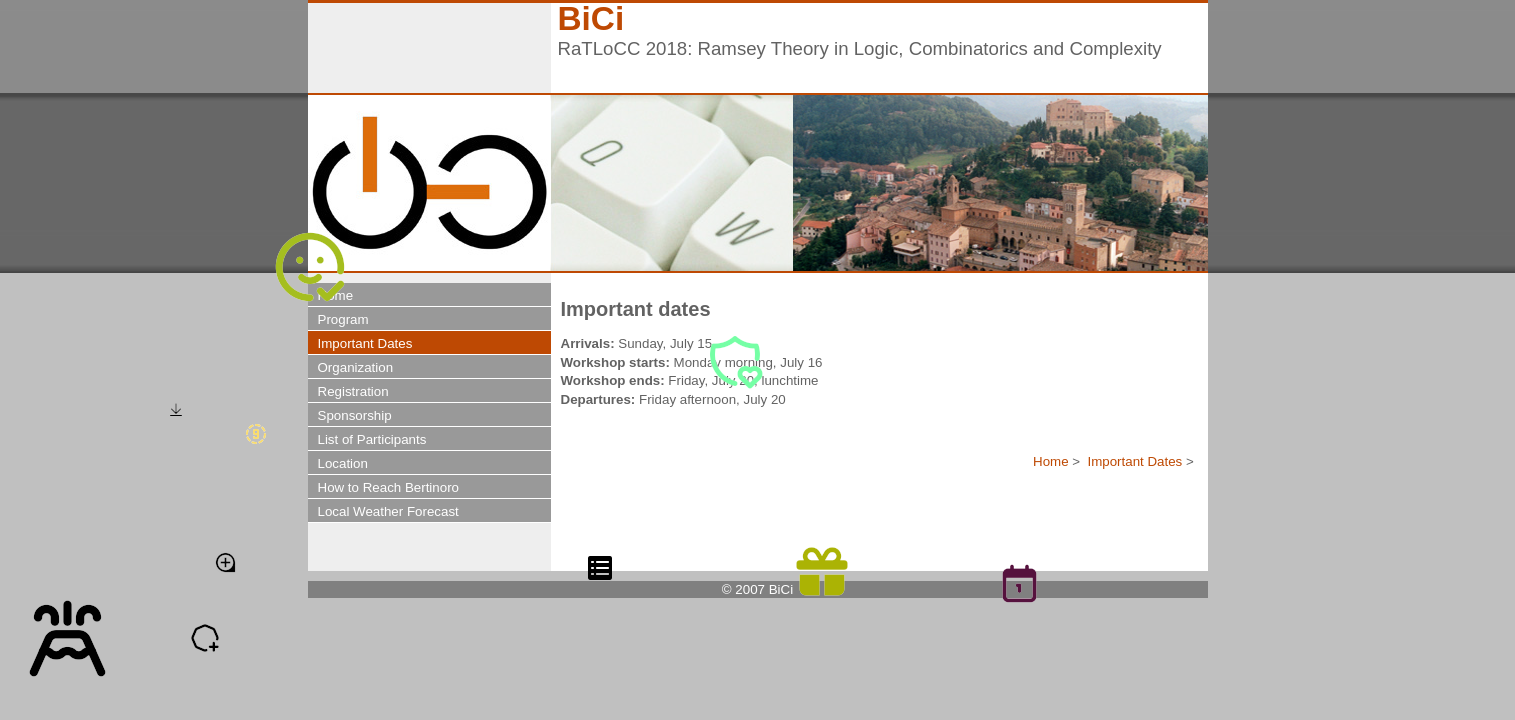 The width and height of the screenshot is (1515, 720). Describe the element at coordinates (67, 638) in the screenshot. I see `indicates volcanic or geothermal activity` at that location.